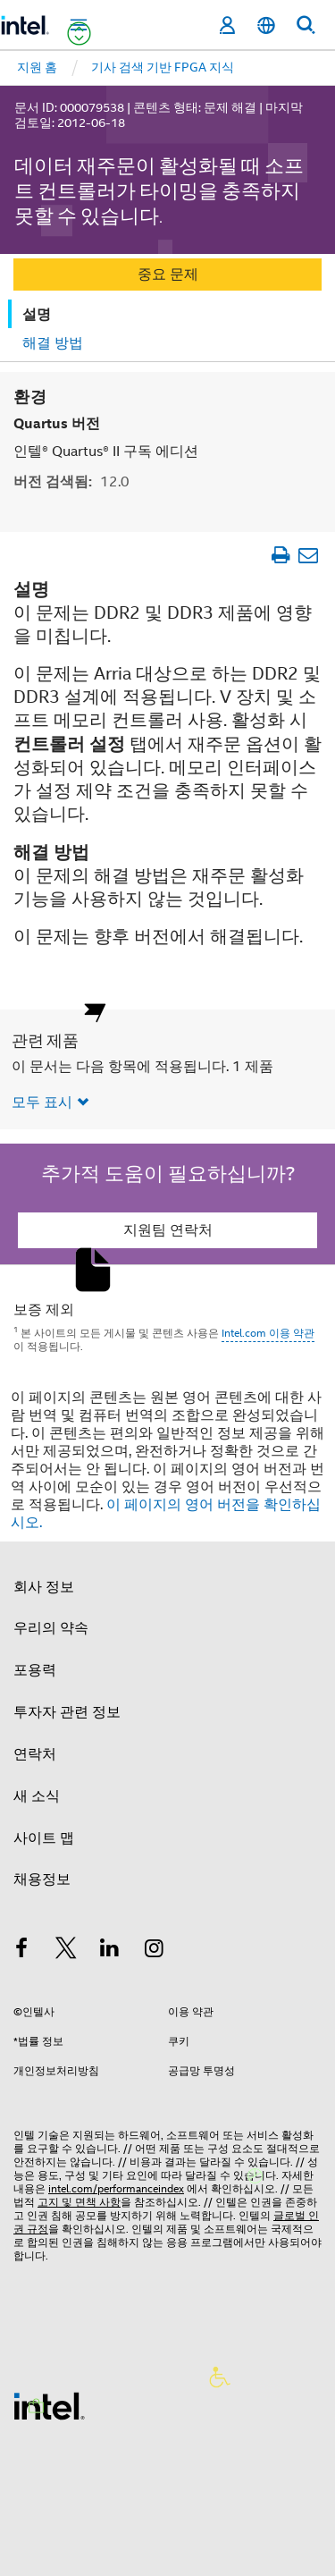 This screenshot has width=335, height=2576. Describe the element at coordinates (255, 2175) in the screenshot. I see `view analytics or statistics breakdown` at that location.